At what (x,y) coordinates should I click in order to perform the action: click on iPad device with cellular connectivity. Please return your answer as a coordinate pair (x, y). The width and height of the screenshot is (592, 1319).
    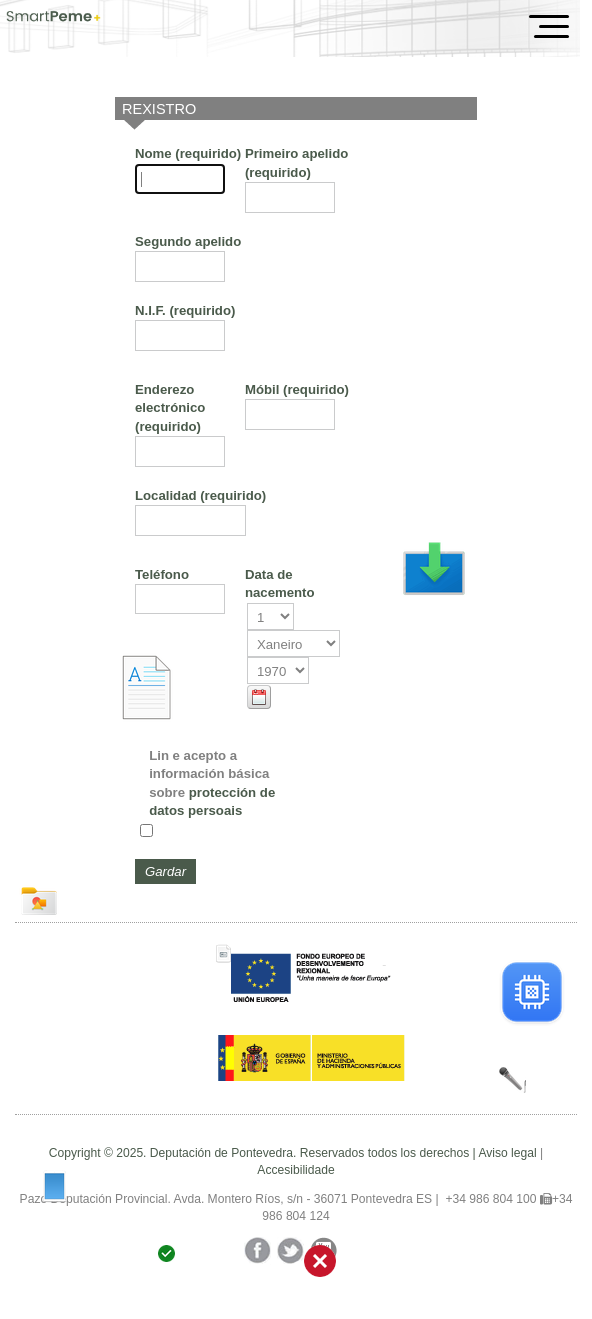
    Looking at the image, I should click on (54, 1186).